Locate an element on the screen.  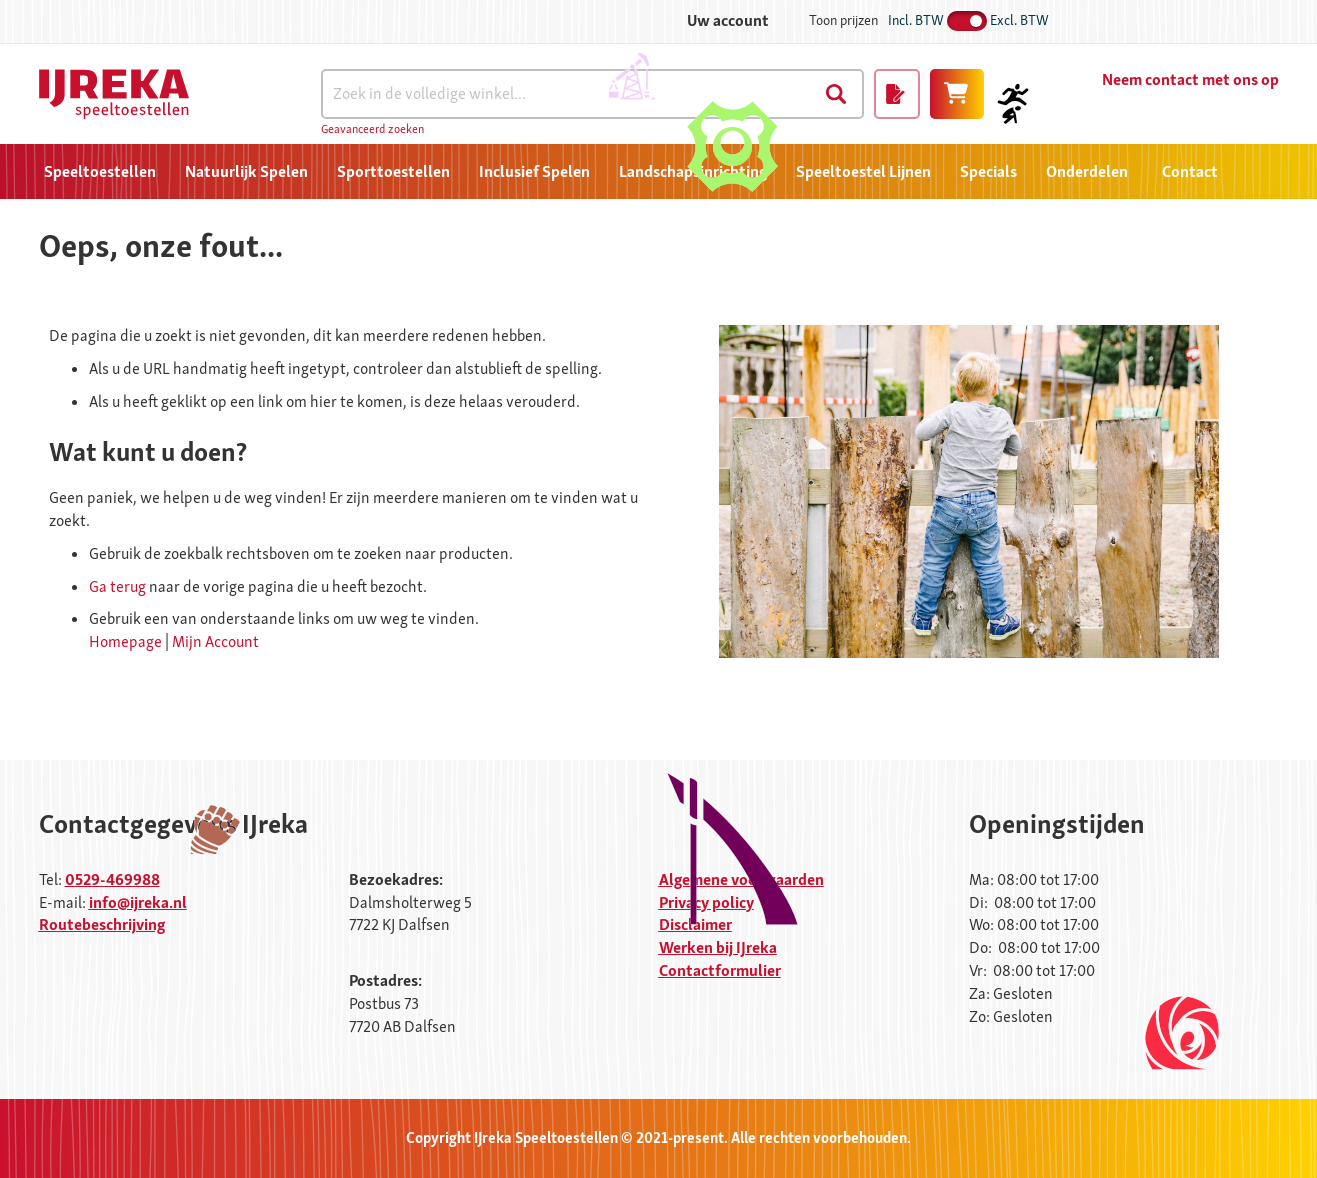
open settings or configuration menu is located at coordinates (732, 146).